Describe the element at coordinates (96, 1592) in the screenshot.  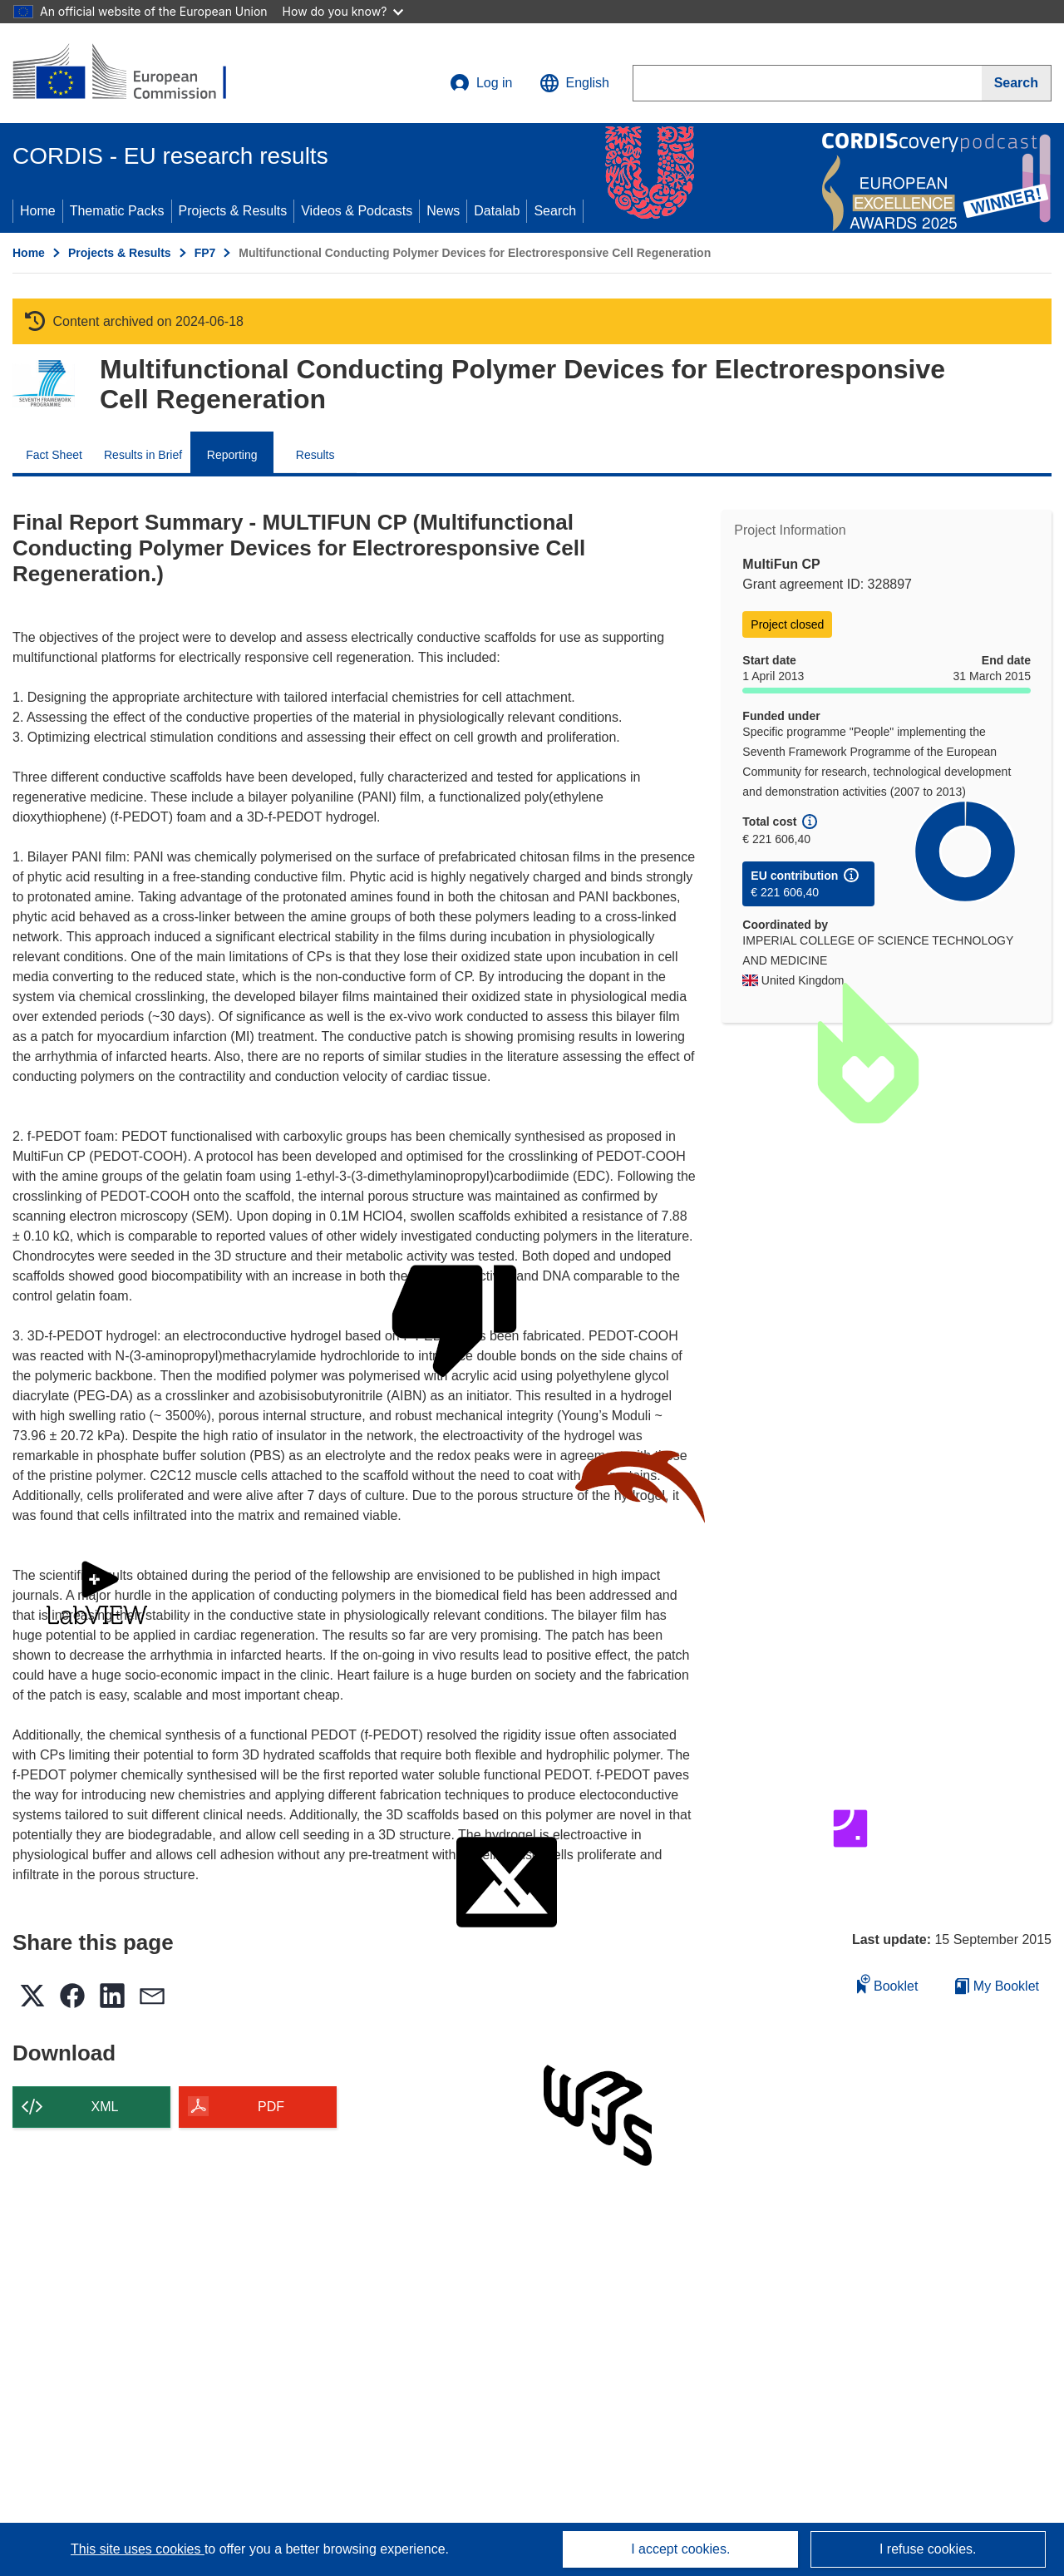
I see `open LabVIEW application` at that location.